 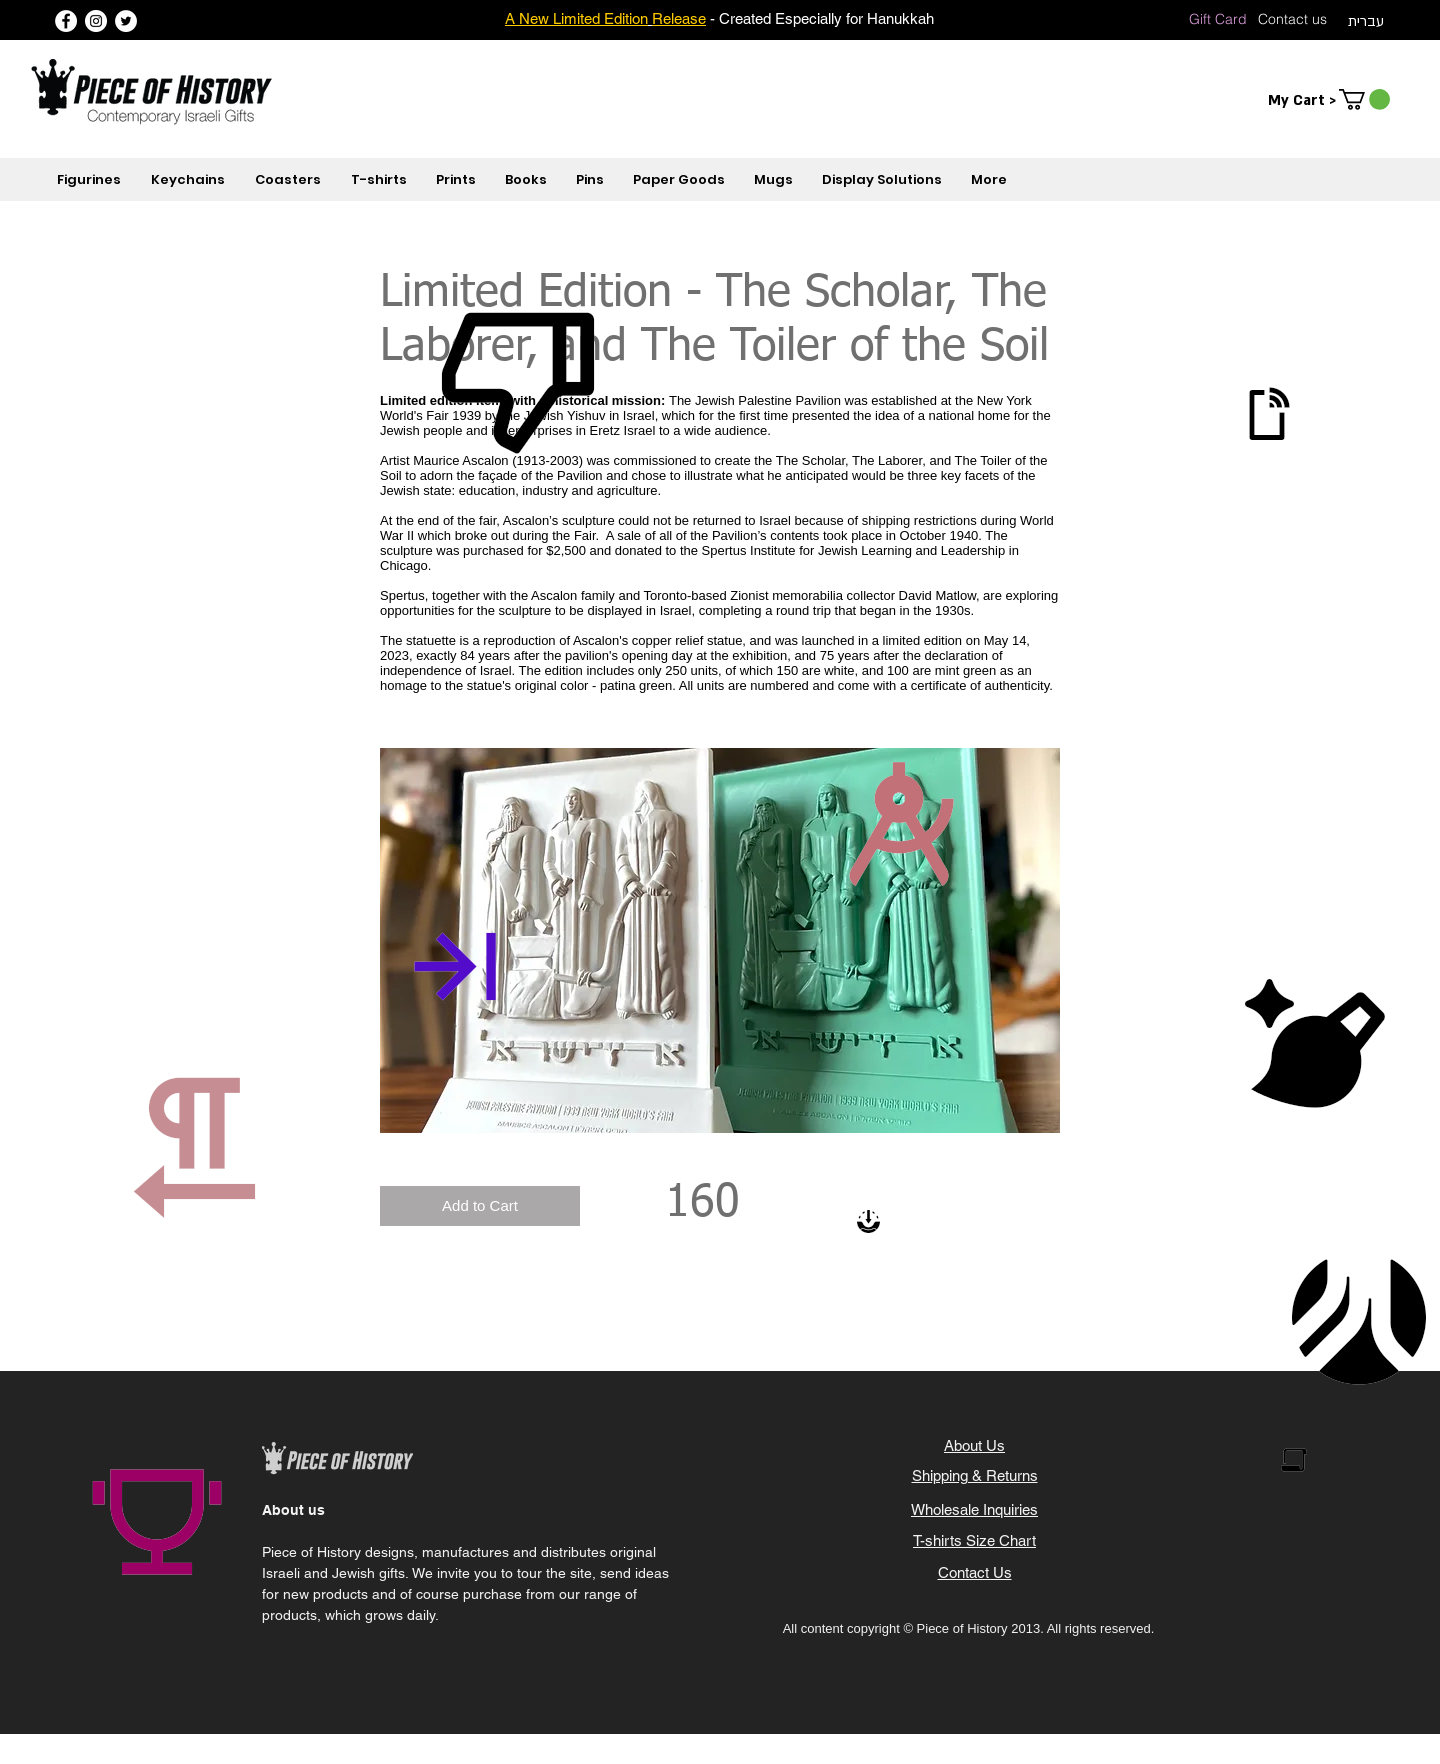 What do you see at coordinates (1267, 415) in the screenshot?
I see `enable mobile hotspot` at bounding box center [1267, 415].